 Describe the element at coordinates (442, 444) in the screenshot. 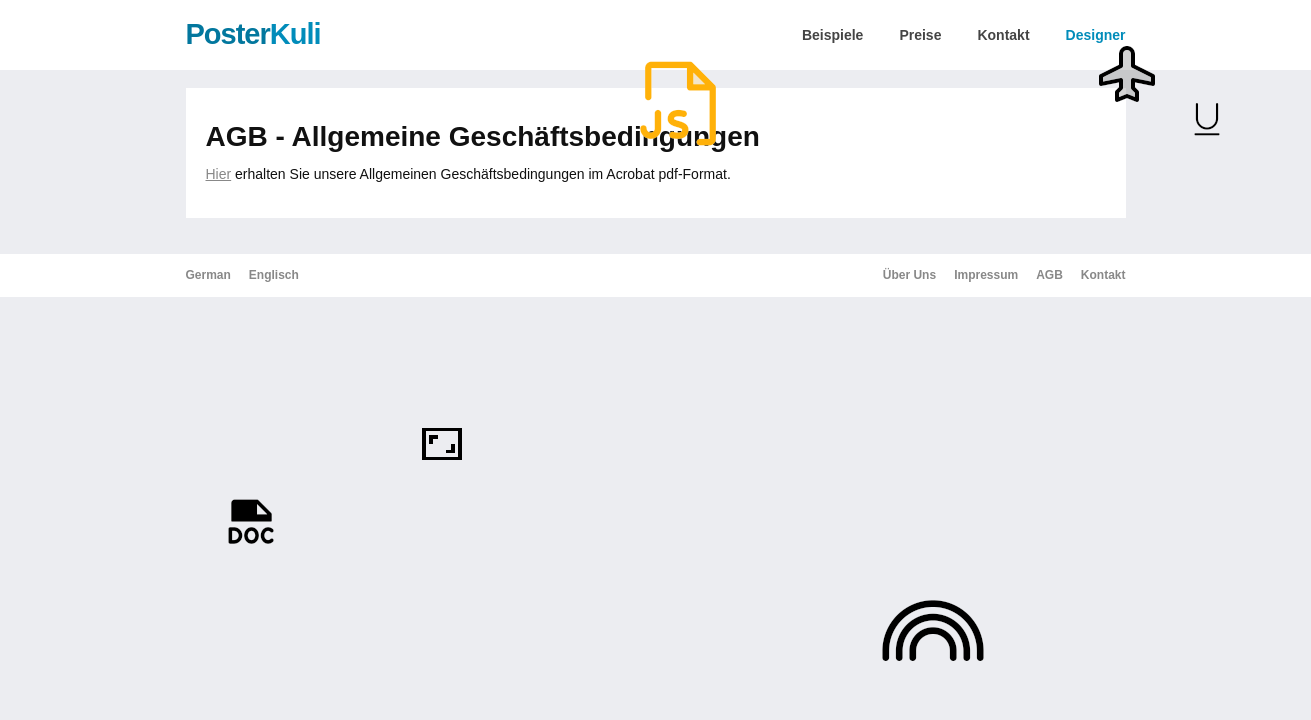

I see `adjust aspect ratio settings` at that location.